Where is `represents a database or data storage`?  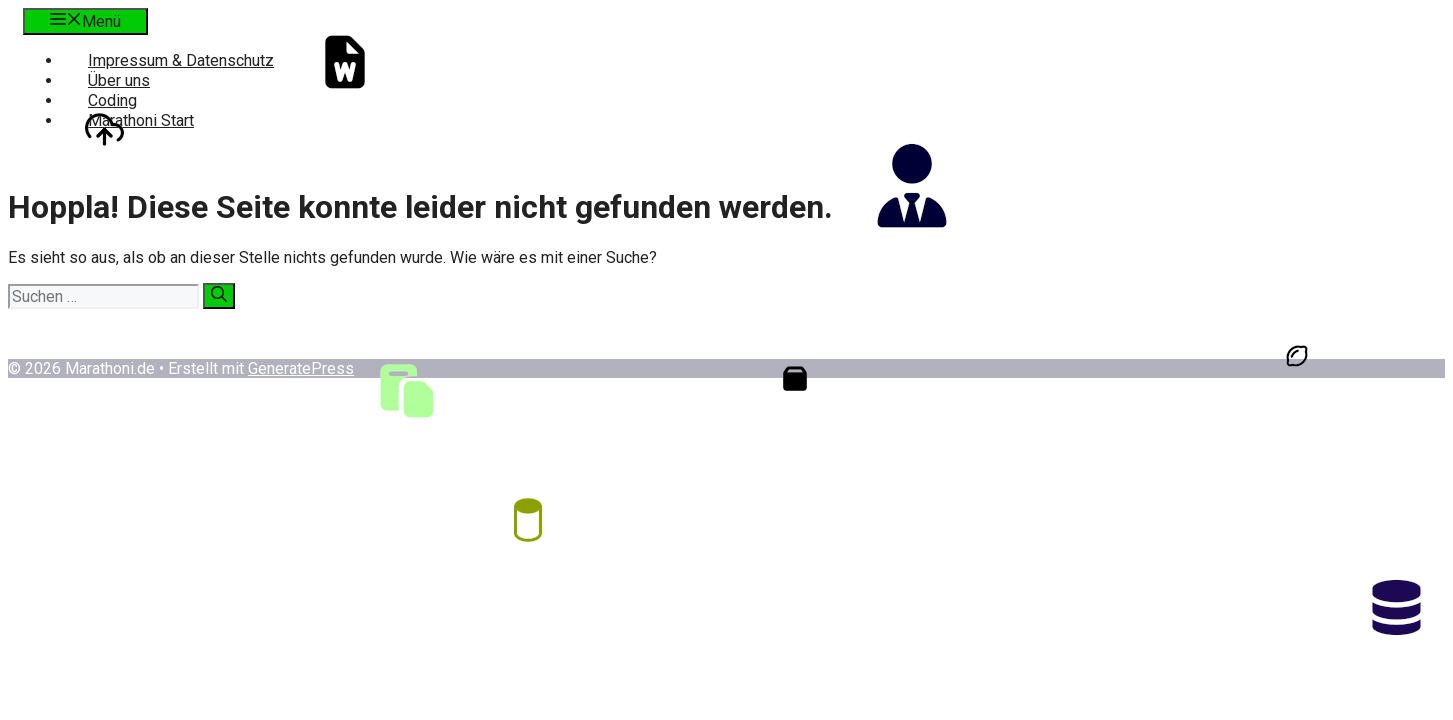 represents a database or data storage is located at coordinates (528, 520).